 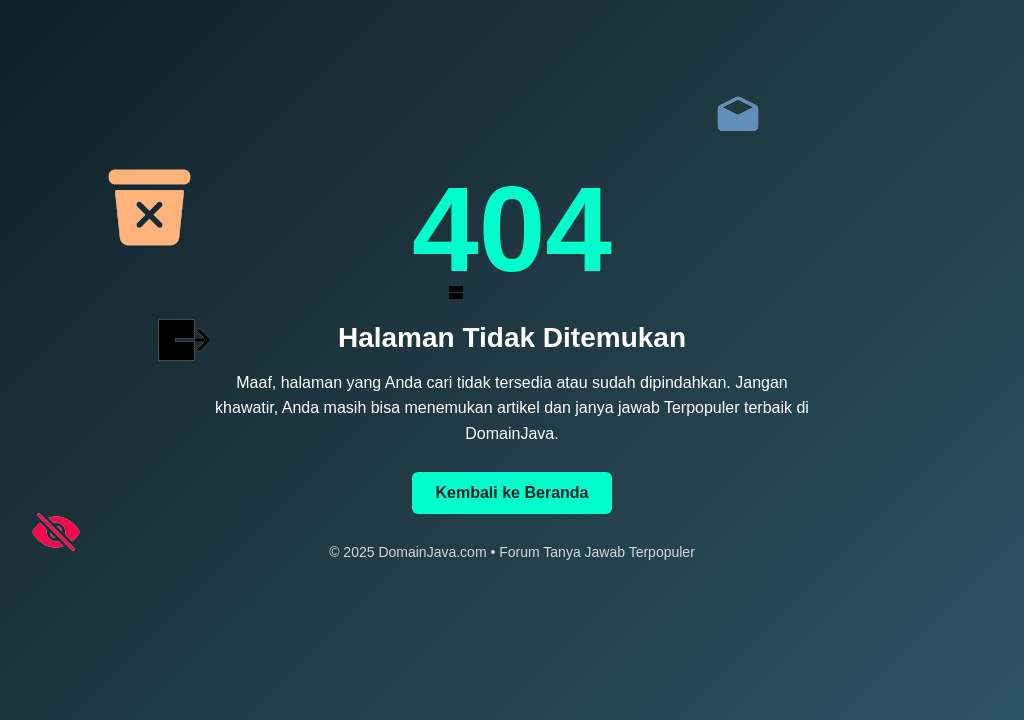 What do you see at coordinates (738, 114) in the screenshot?
I see `view an opened email message` at bounding box center [738, 114].